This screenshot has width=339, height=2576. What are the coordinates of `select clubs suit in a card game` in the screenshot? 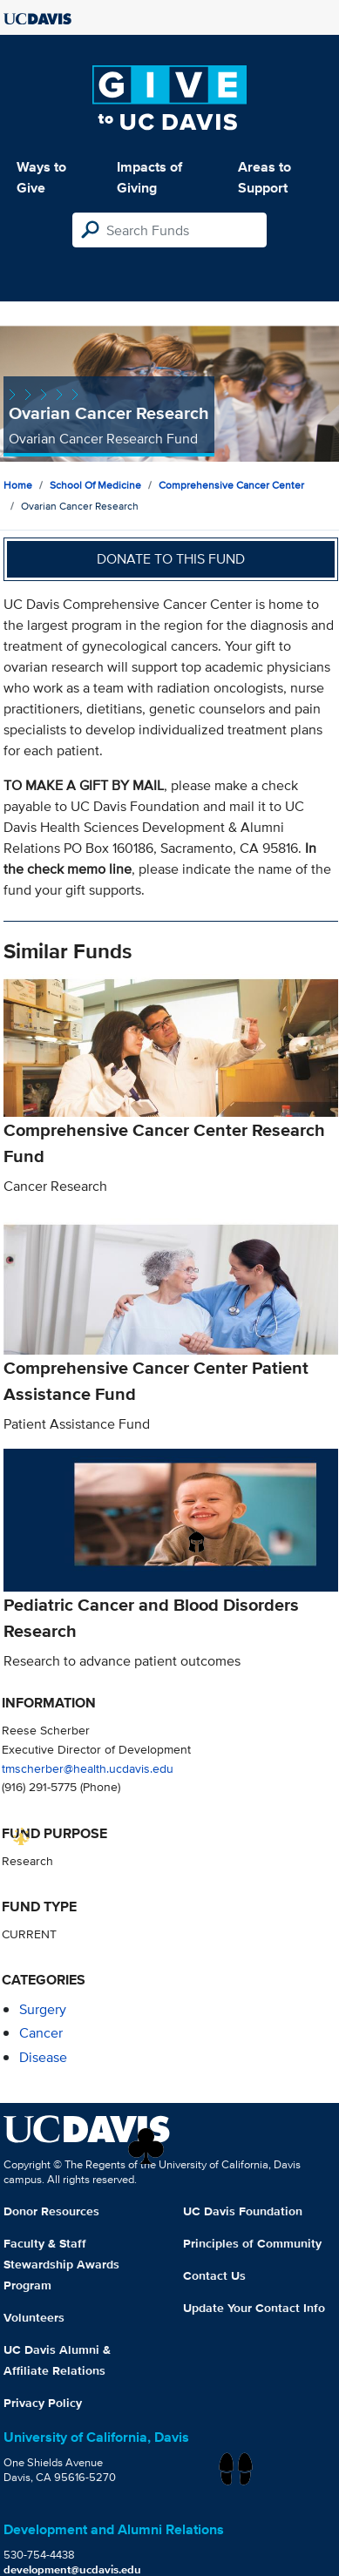 It's located at (146, 2146).